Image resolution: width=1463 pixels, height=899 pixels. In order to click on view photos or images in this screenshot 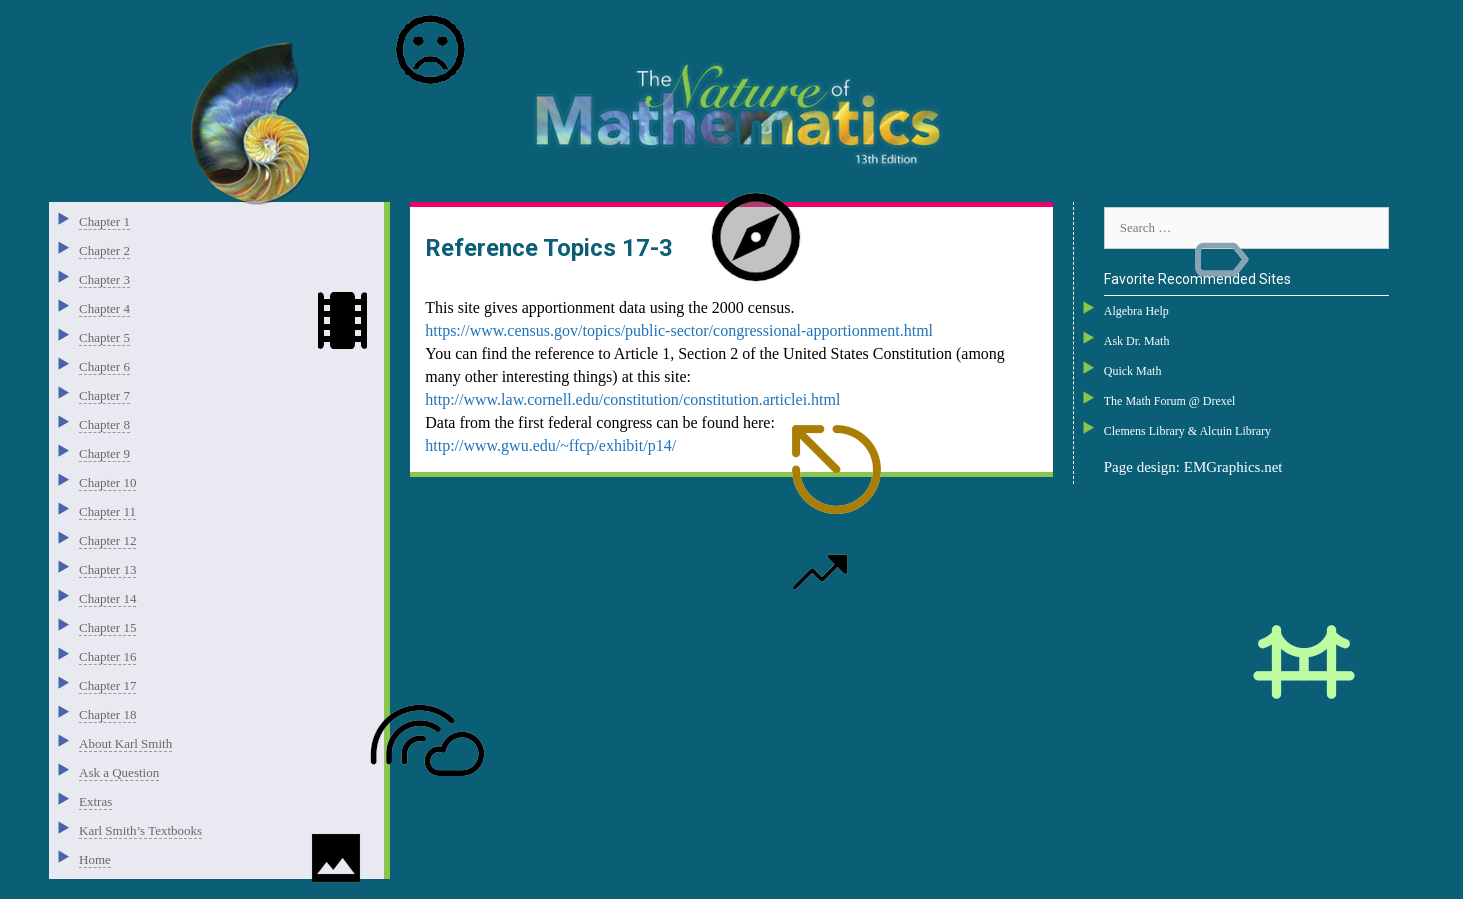, I will do `click(336, 858)`.